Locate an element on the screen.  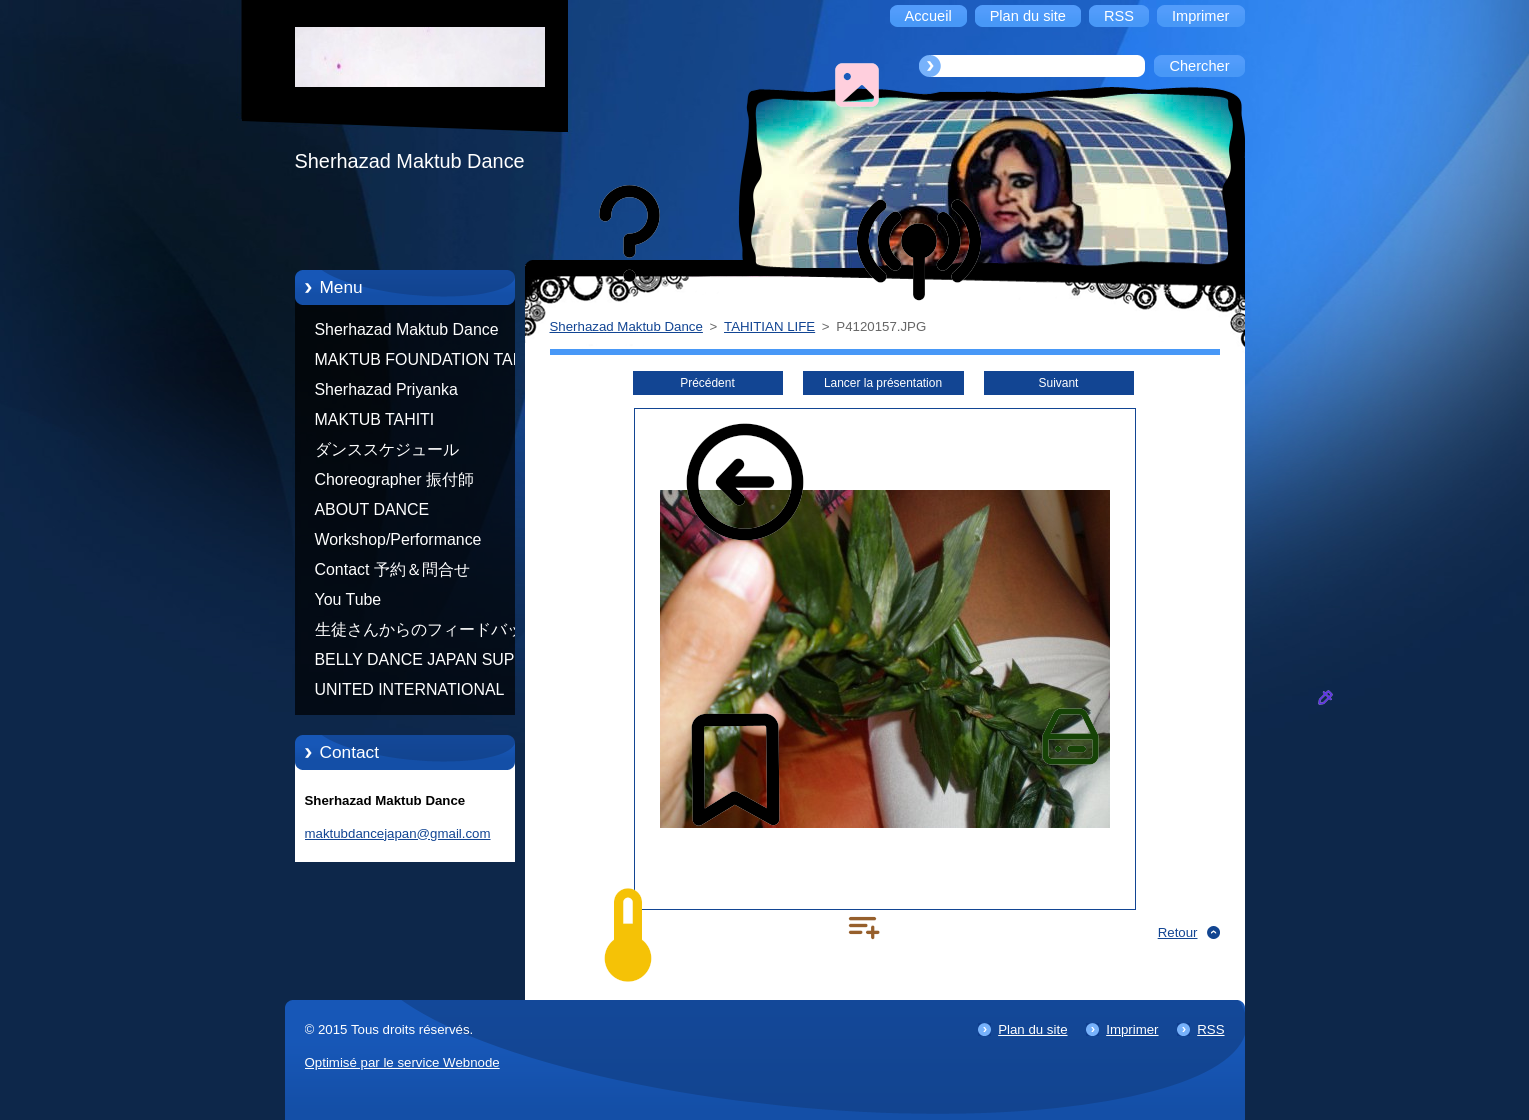
access storage or drive settings is located at coordinates (1070, 736).